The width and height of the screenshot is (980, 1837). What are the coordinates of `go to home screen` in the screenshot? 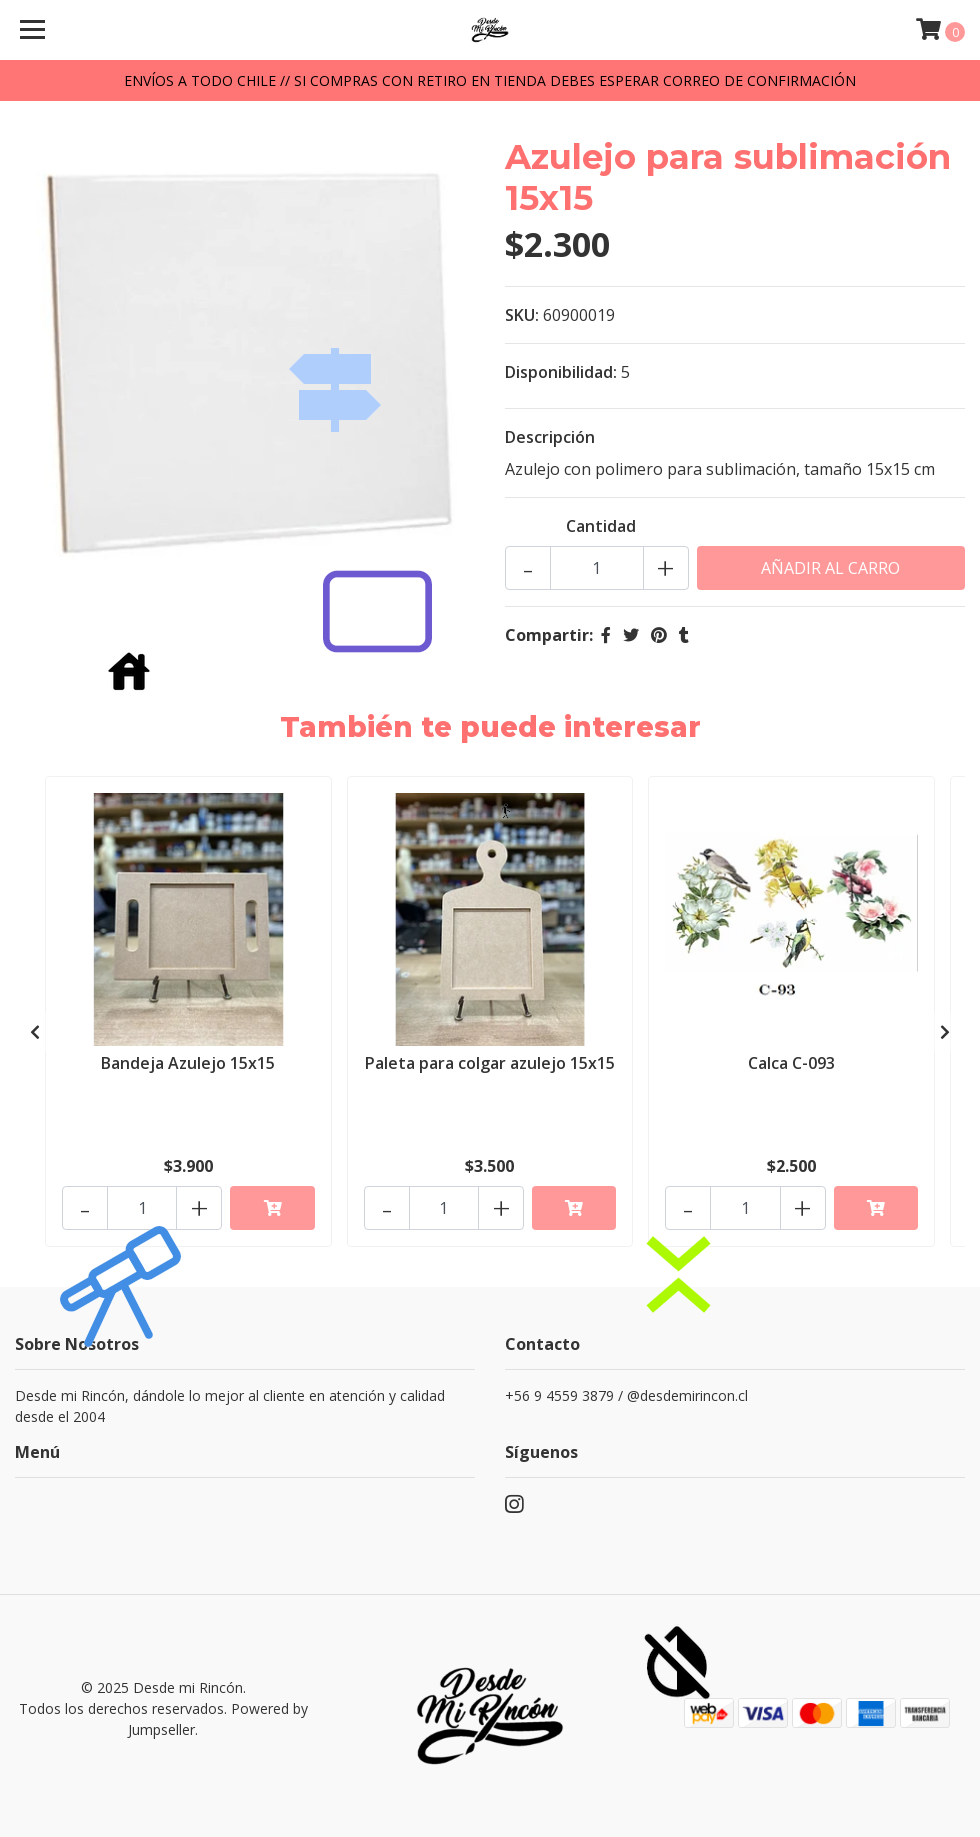 It's located at (129, 672).